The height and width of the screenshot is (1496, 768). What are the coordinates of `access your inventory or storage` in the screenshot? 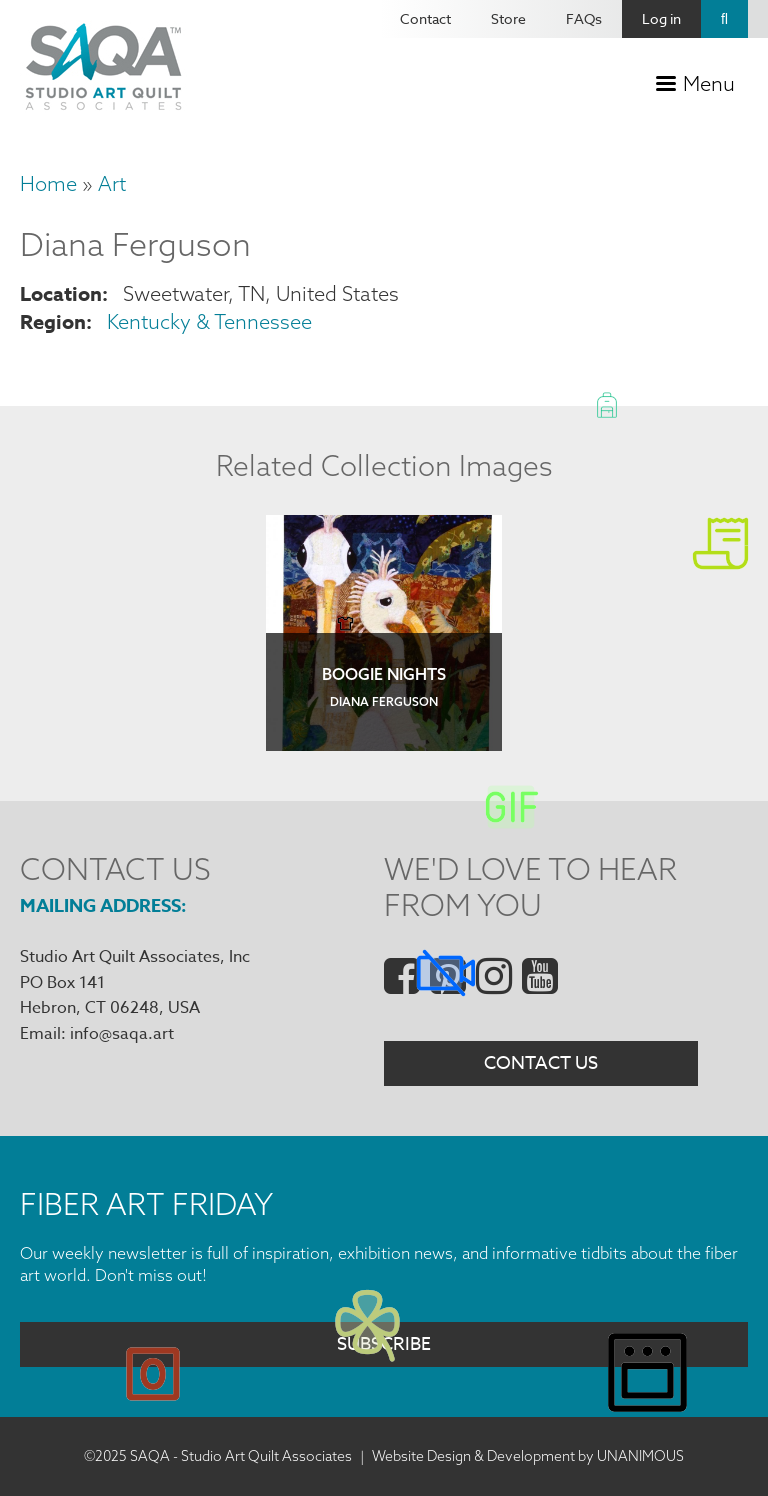 It's located at (607, 406).